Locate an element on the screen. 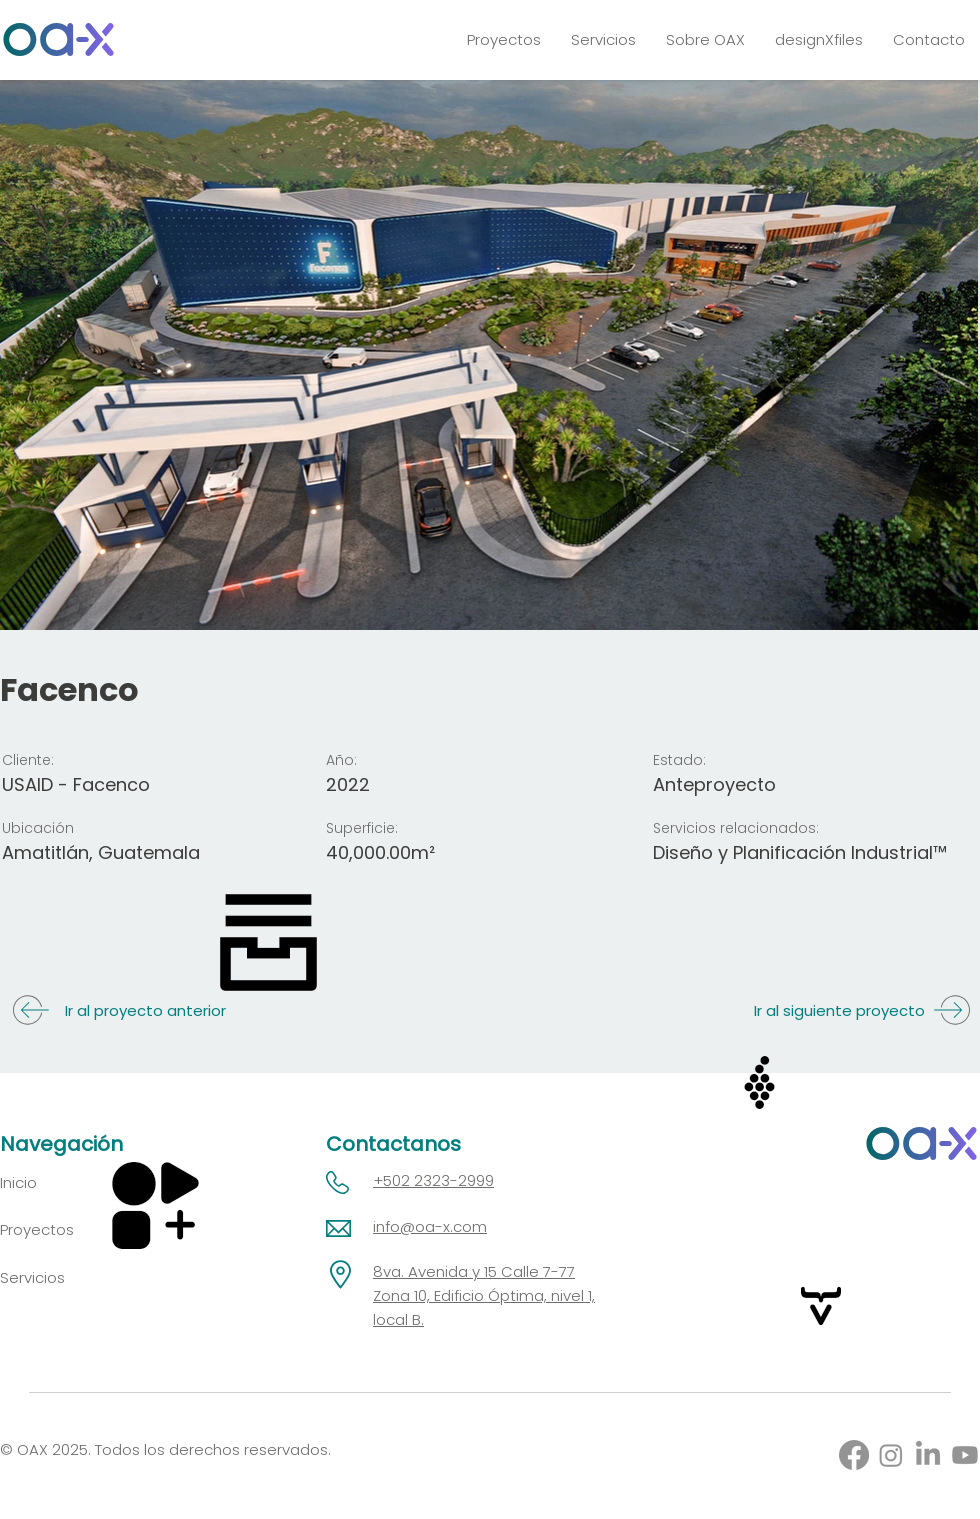  access archived files or documents is located at coordinates (268, 942).